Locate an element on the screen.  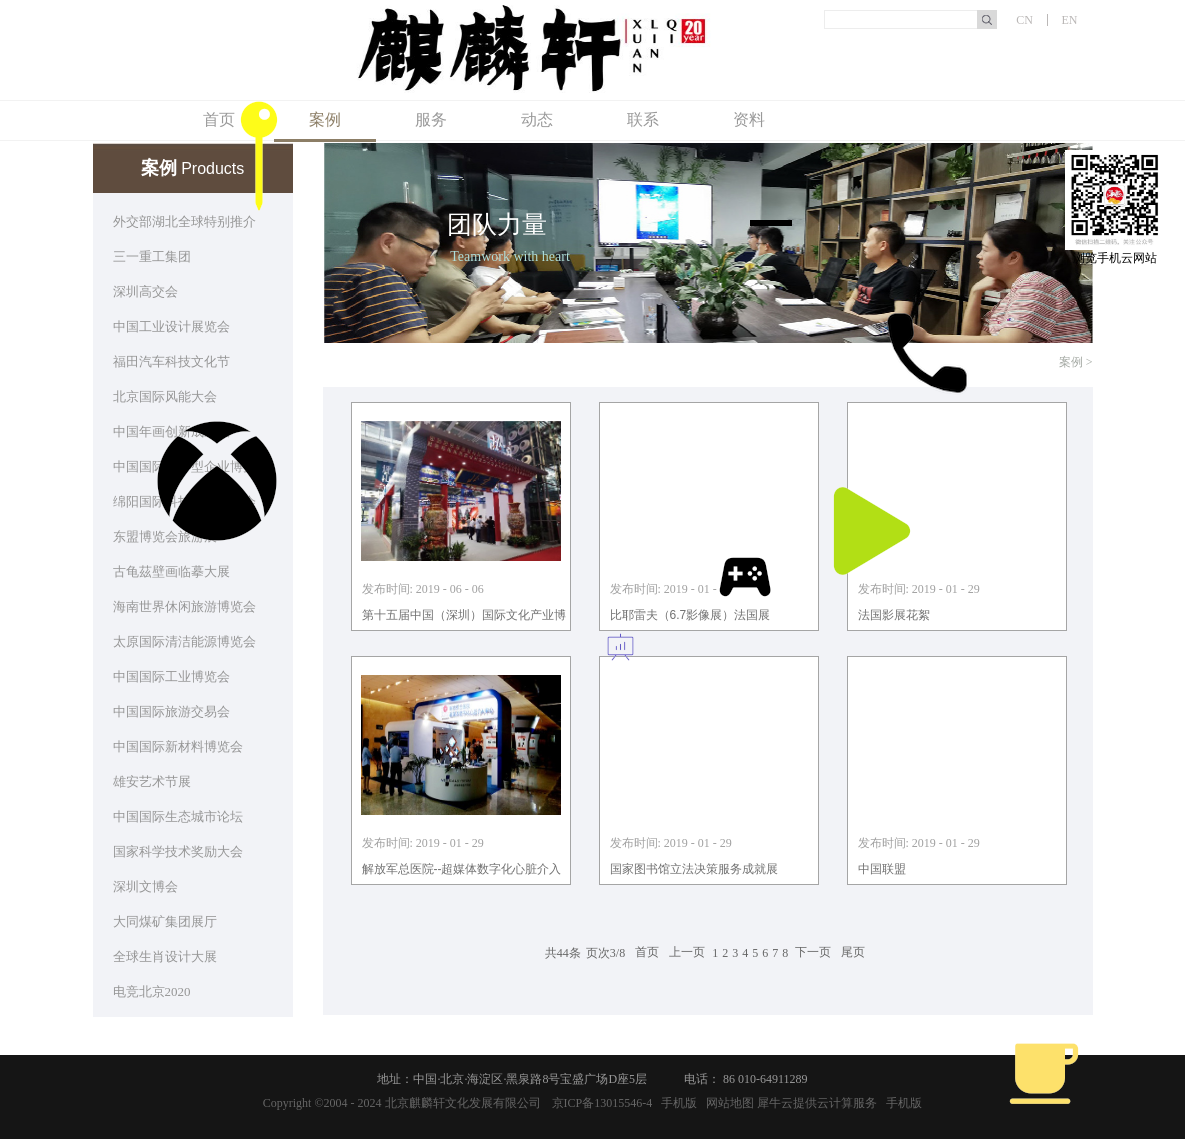
remove an item from a list is located at coordinates (771, 223).